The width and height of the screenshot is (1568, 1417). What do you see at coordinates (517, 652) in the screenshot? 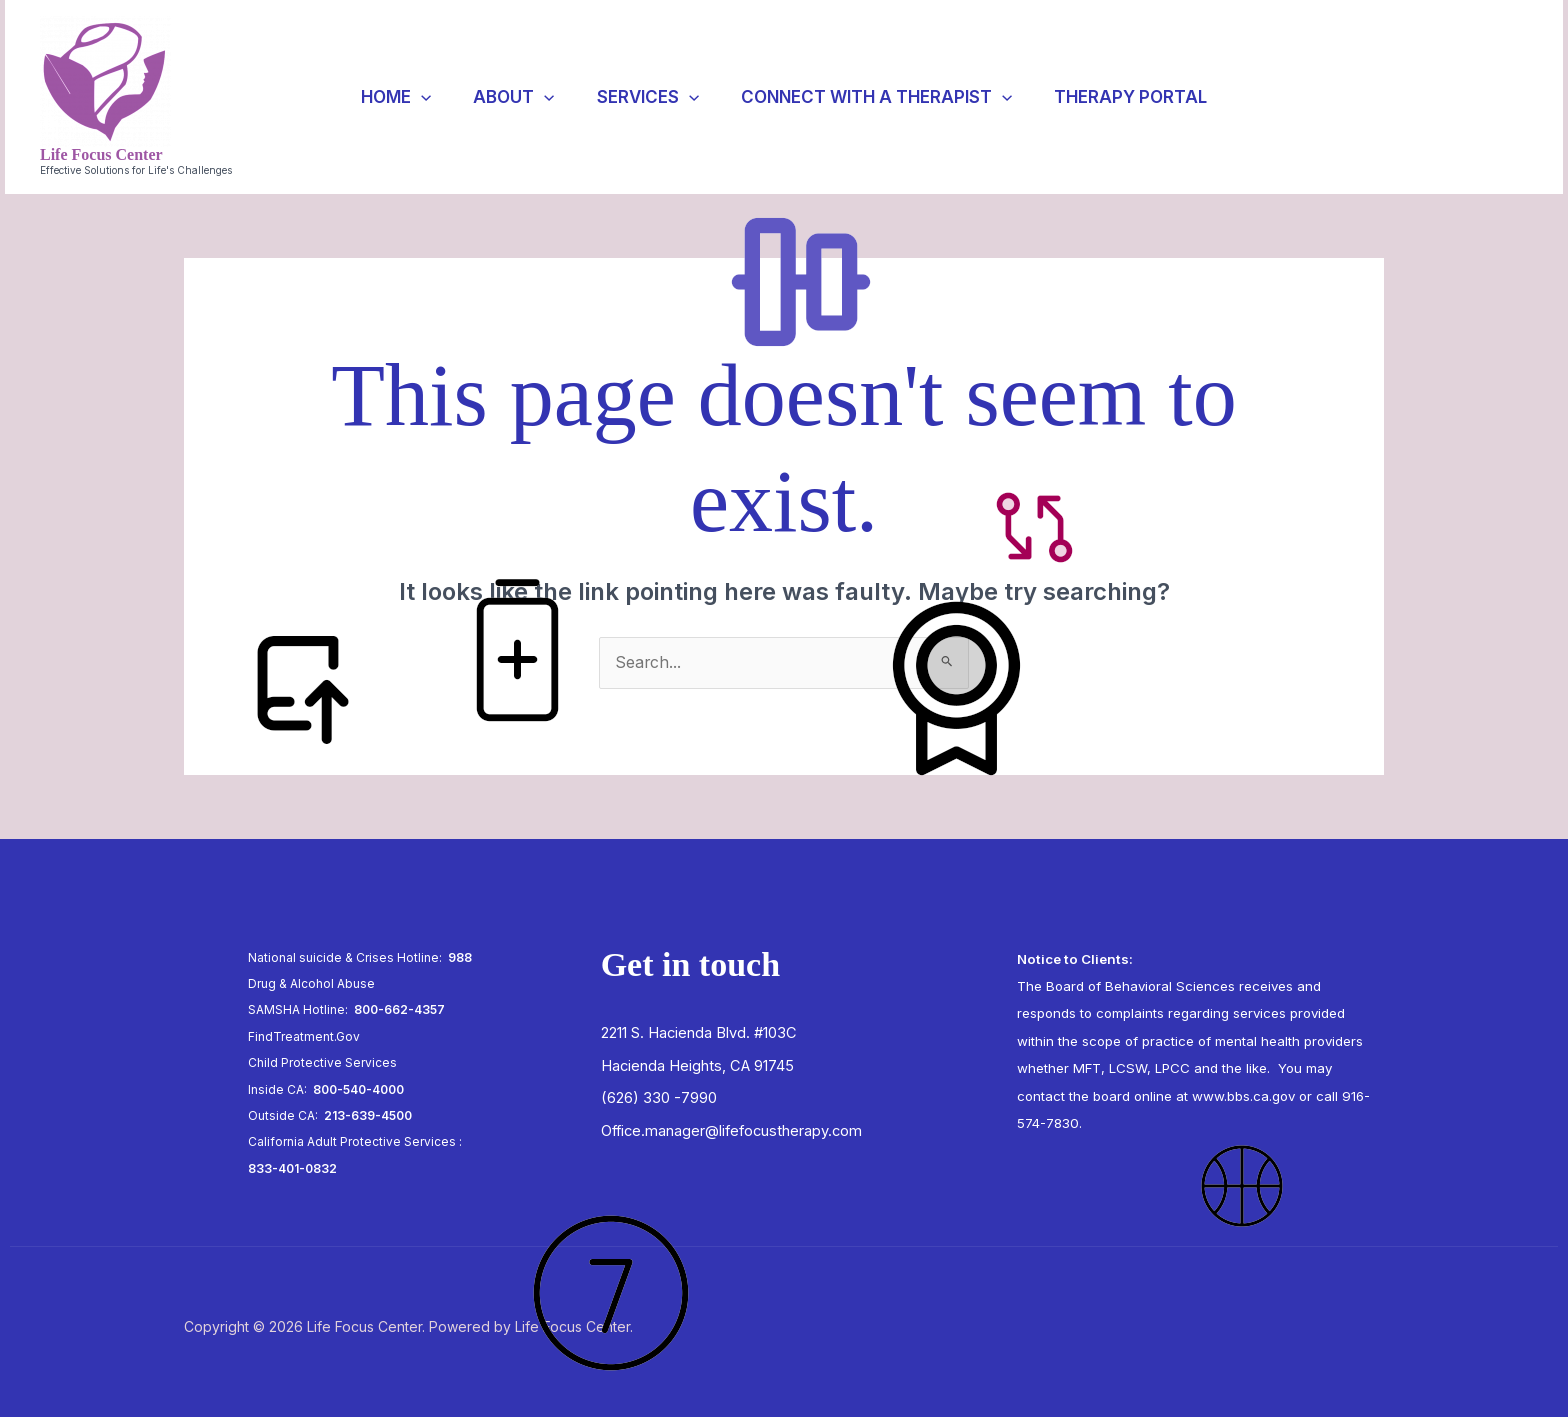
I see `add a new battery or power source` at bounding box center [517, 652].